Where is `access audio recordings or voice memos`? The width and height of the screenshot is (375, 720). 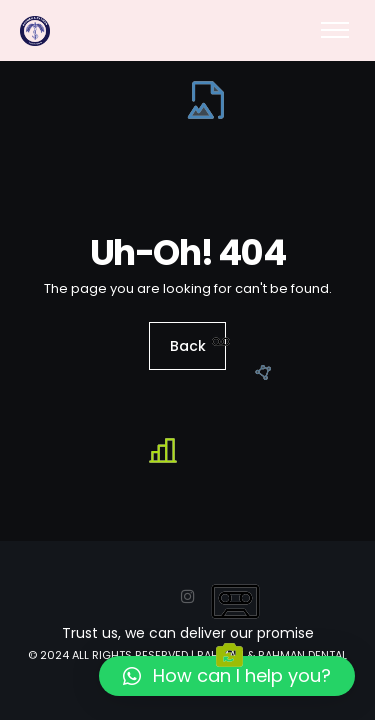
access audio recordings or voice memos is located at coordinates (235, 601).